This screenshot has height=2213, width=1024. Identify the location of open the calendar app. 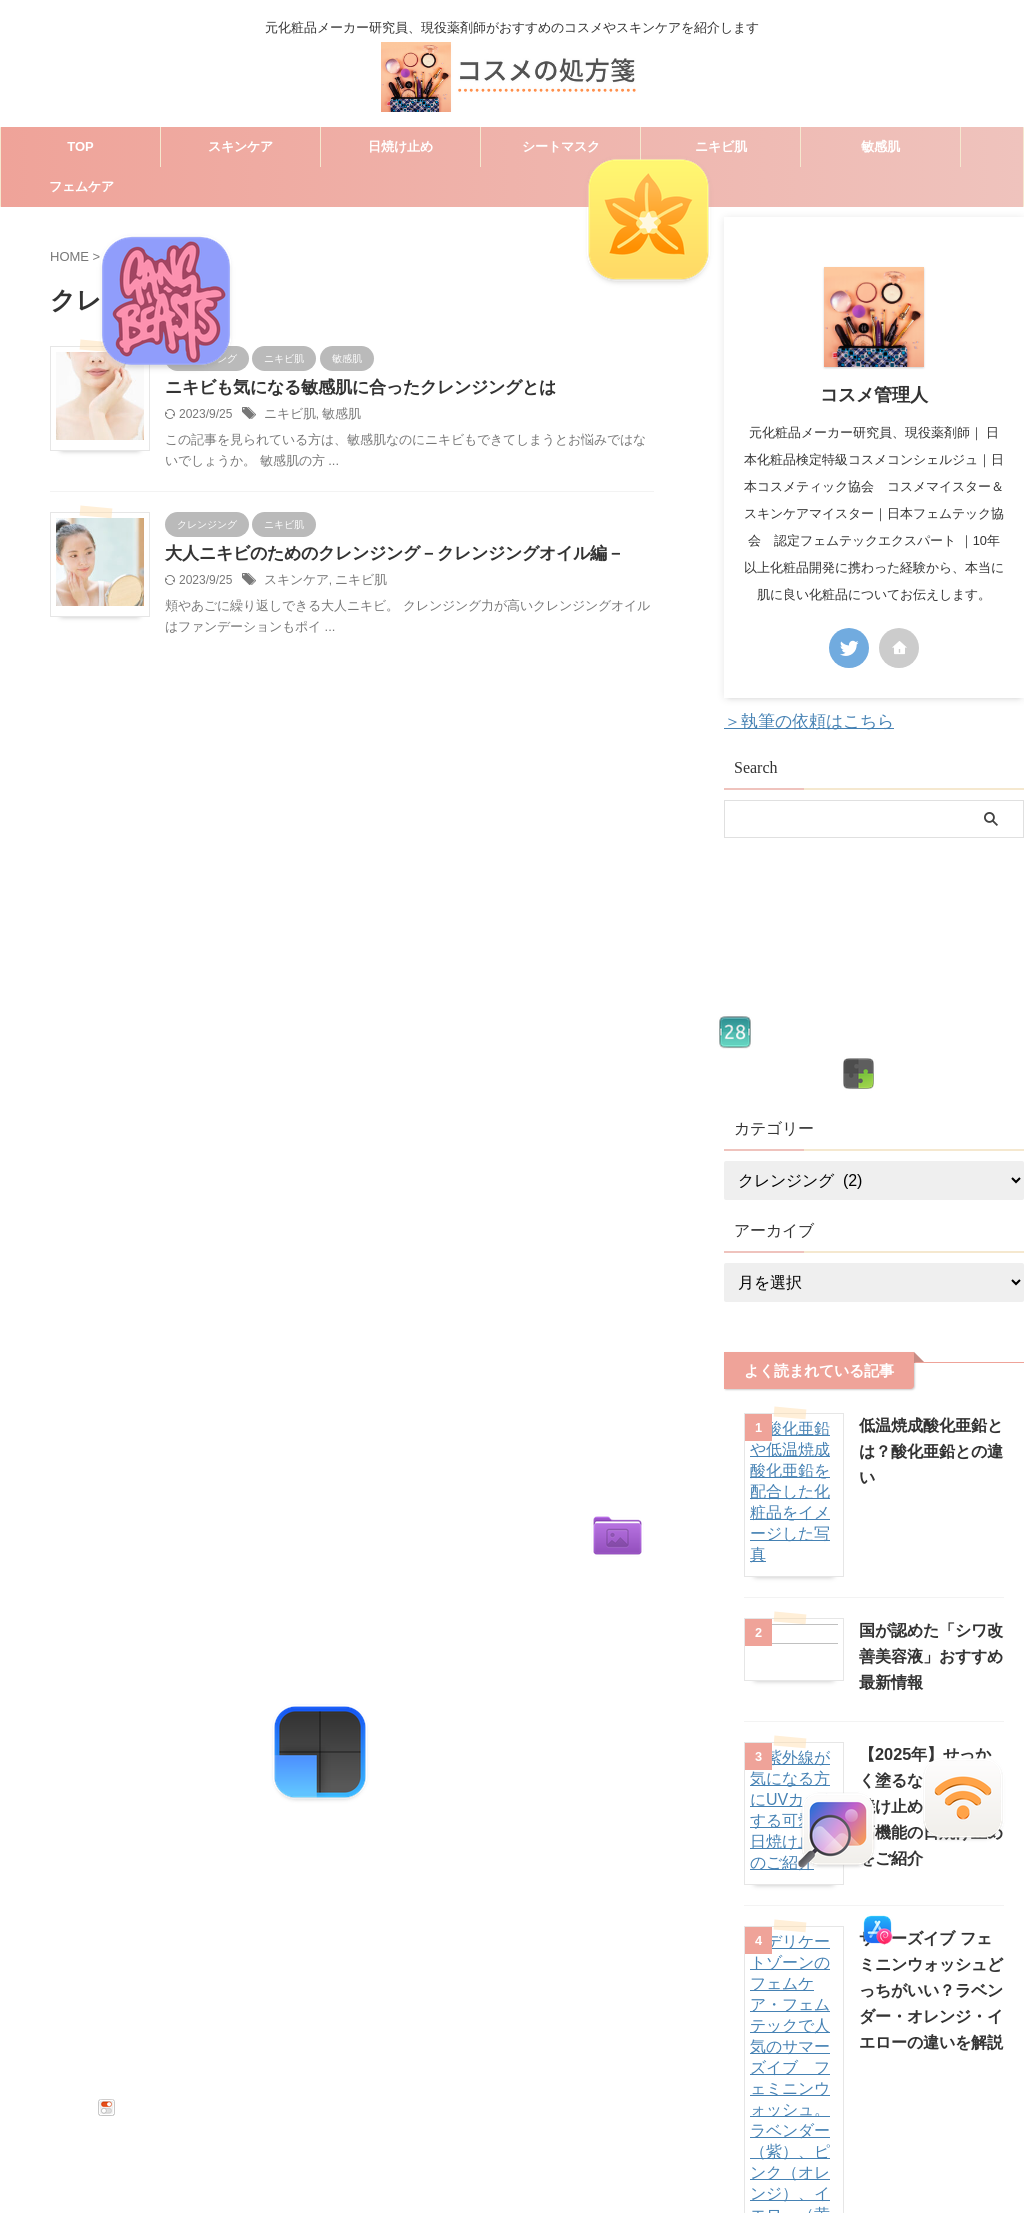
(735, 1032).